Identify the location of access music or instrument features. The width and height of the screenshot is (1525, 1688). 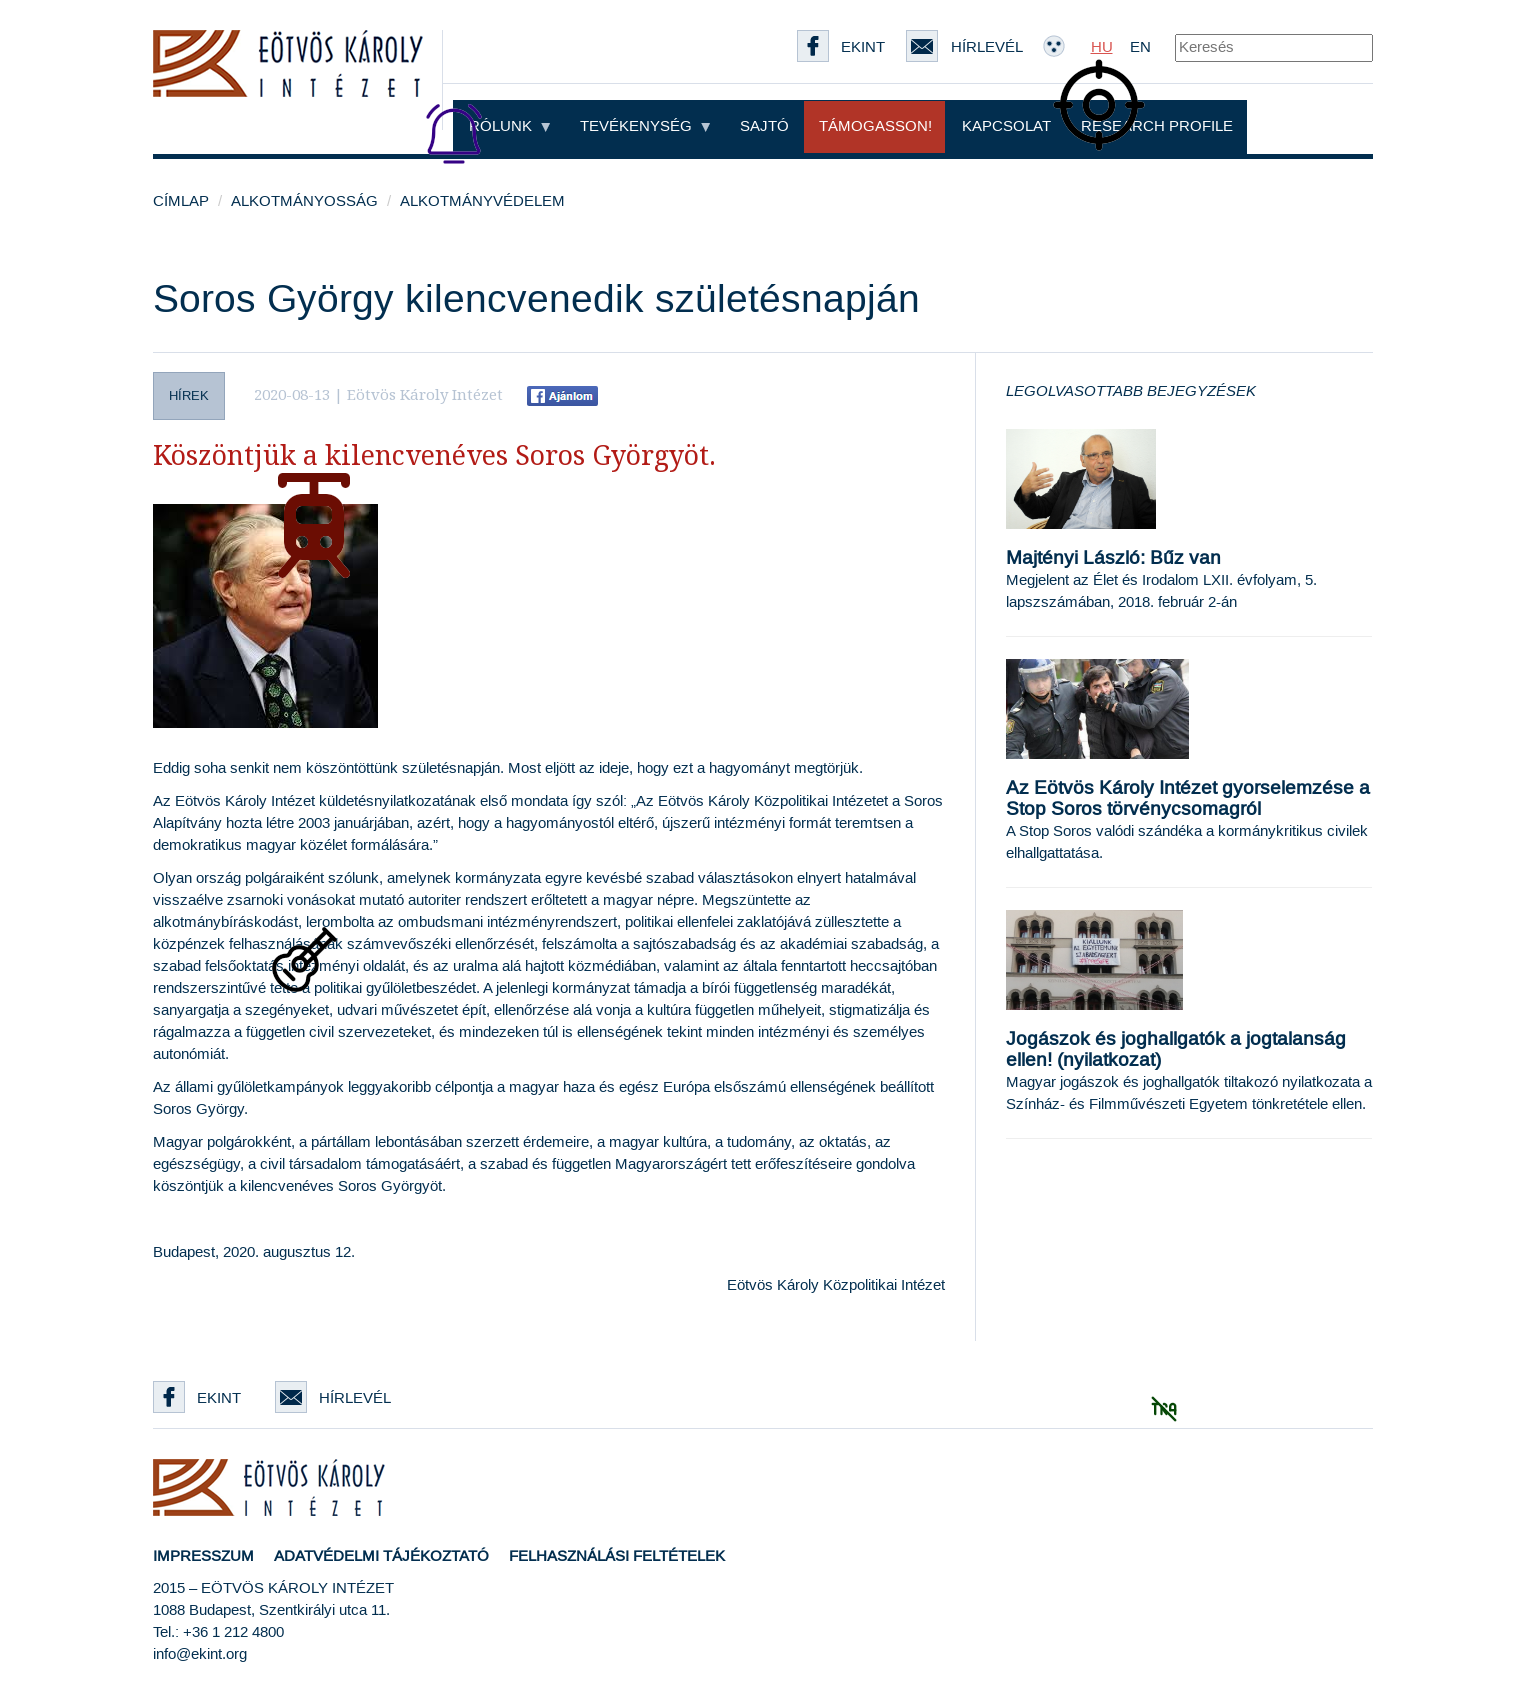
(304, 960).